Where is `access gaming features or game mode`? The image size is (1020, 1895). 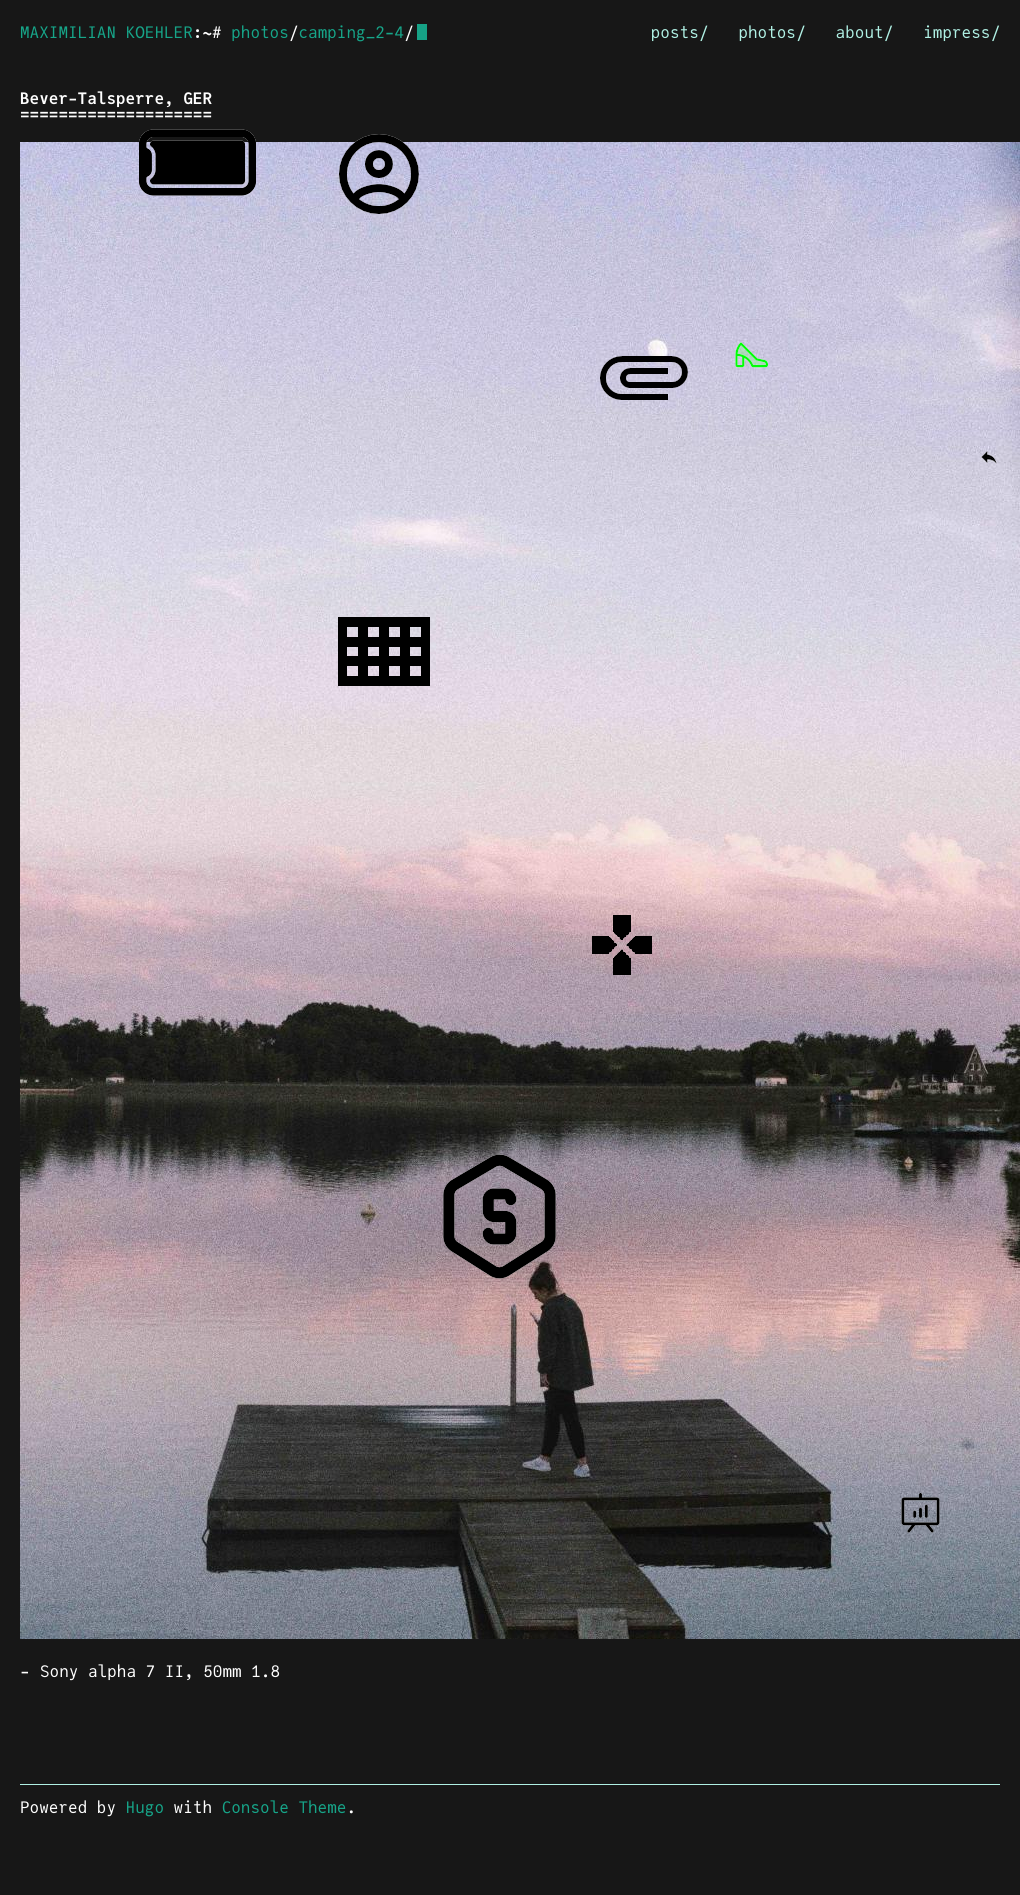
access gaming features or game mode is located at coordinates (622, 945).